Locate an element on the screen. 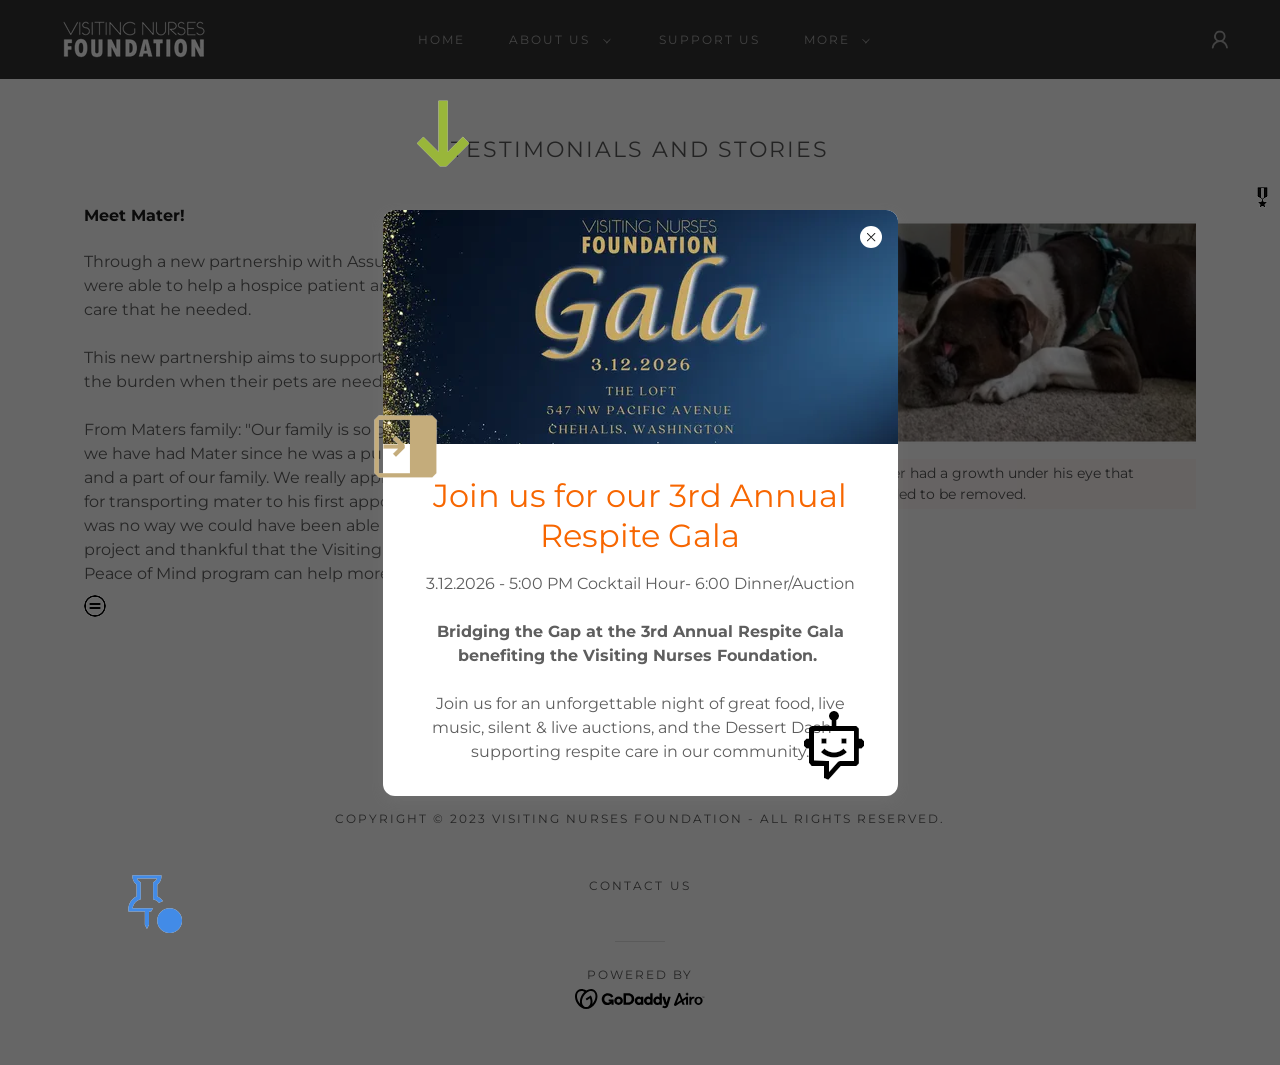  indicates equality or balanced state is located at coordinates (95, 606).